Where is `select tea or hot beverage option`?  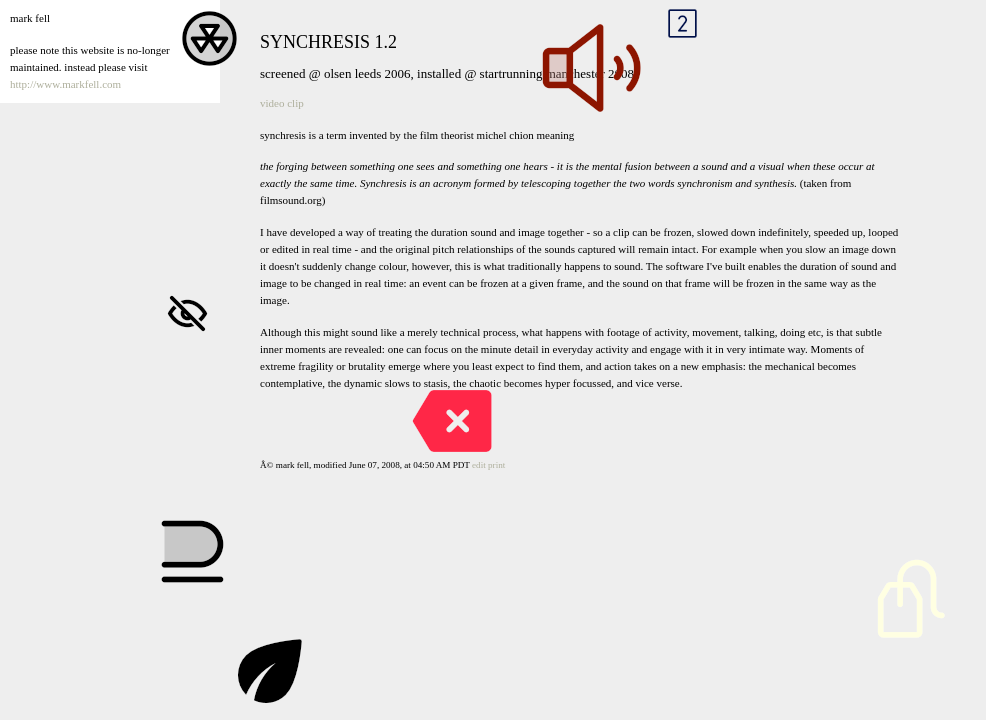 select tea or hot beverage option is located at coordinates (908, 601).